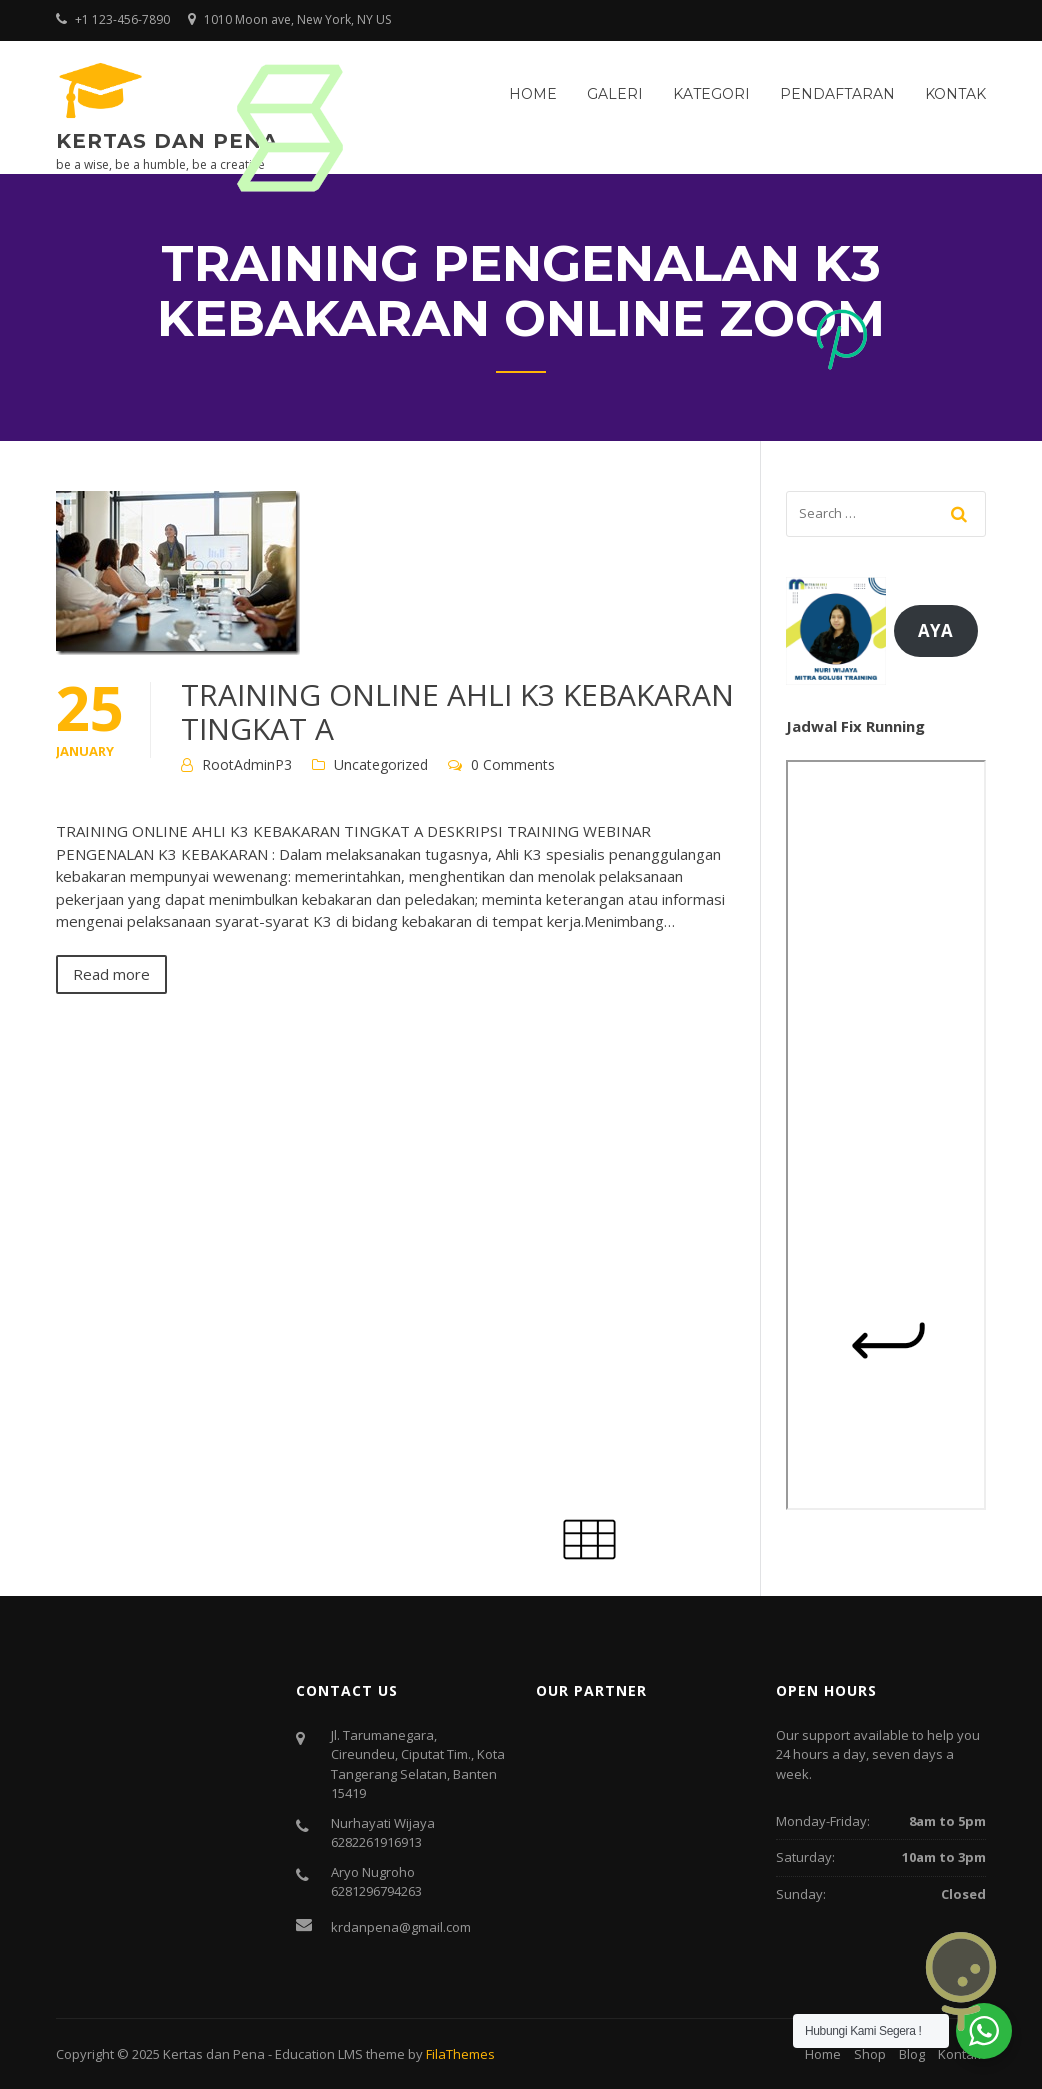 The height and width of the screenshot is (2089, 1042). What do you see at coordinates (888, 1340) in the screenshot?
I see `return to previous screen or step` at bounding box center [888, 1340].